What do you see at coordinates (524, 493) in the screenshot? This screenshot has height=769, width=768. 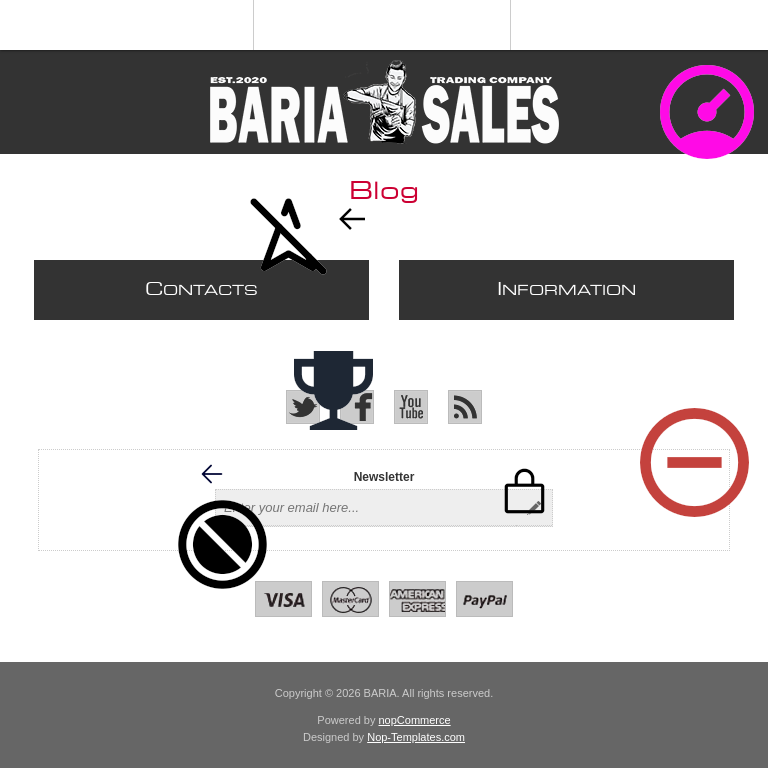 I see `lock or secure this item` at bounding box center [524, 493].